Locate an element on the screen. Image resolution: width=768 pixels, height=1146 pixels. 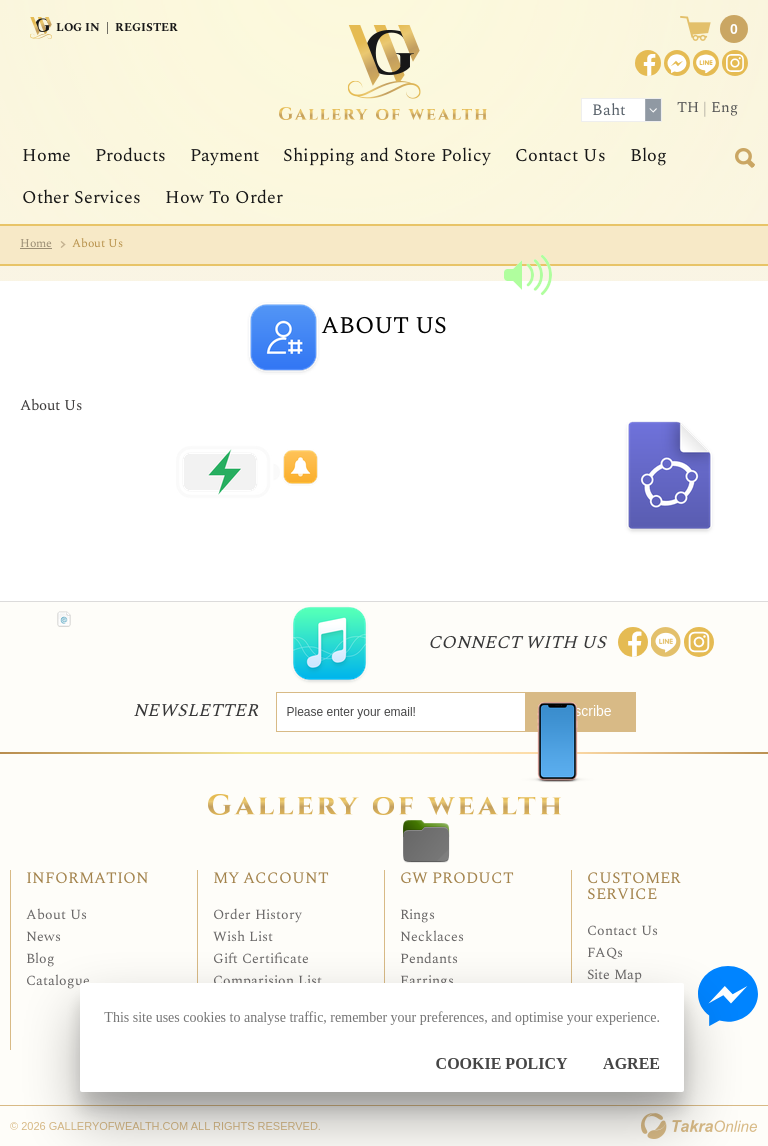
iPhone XR device connected to your Mac is located at coordinates (557, 742).